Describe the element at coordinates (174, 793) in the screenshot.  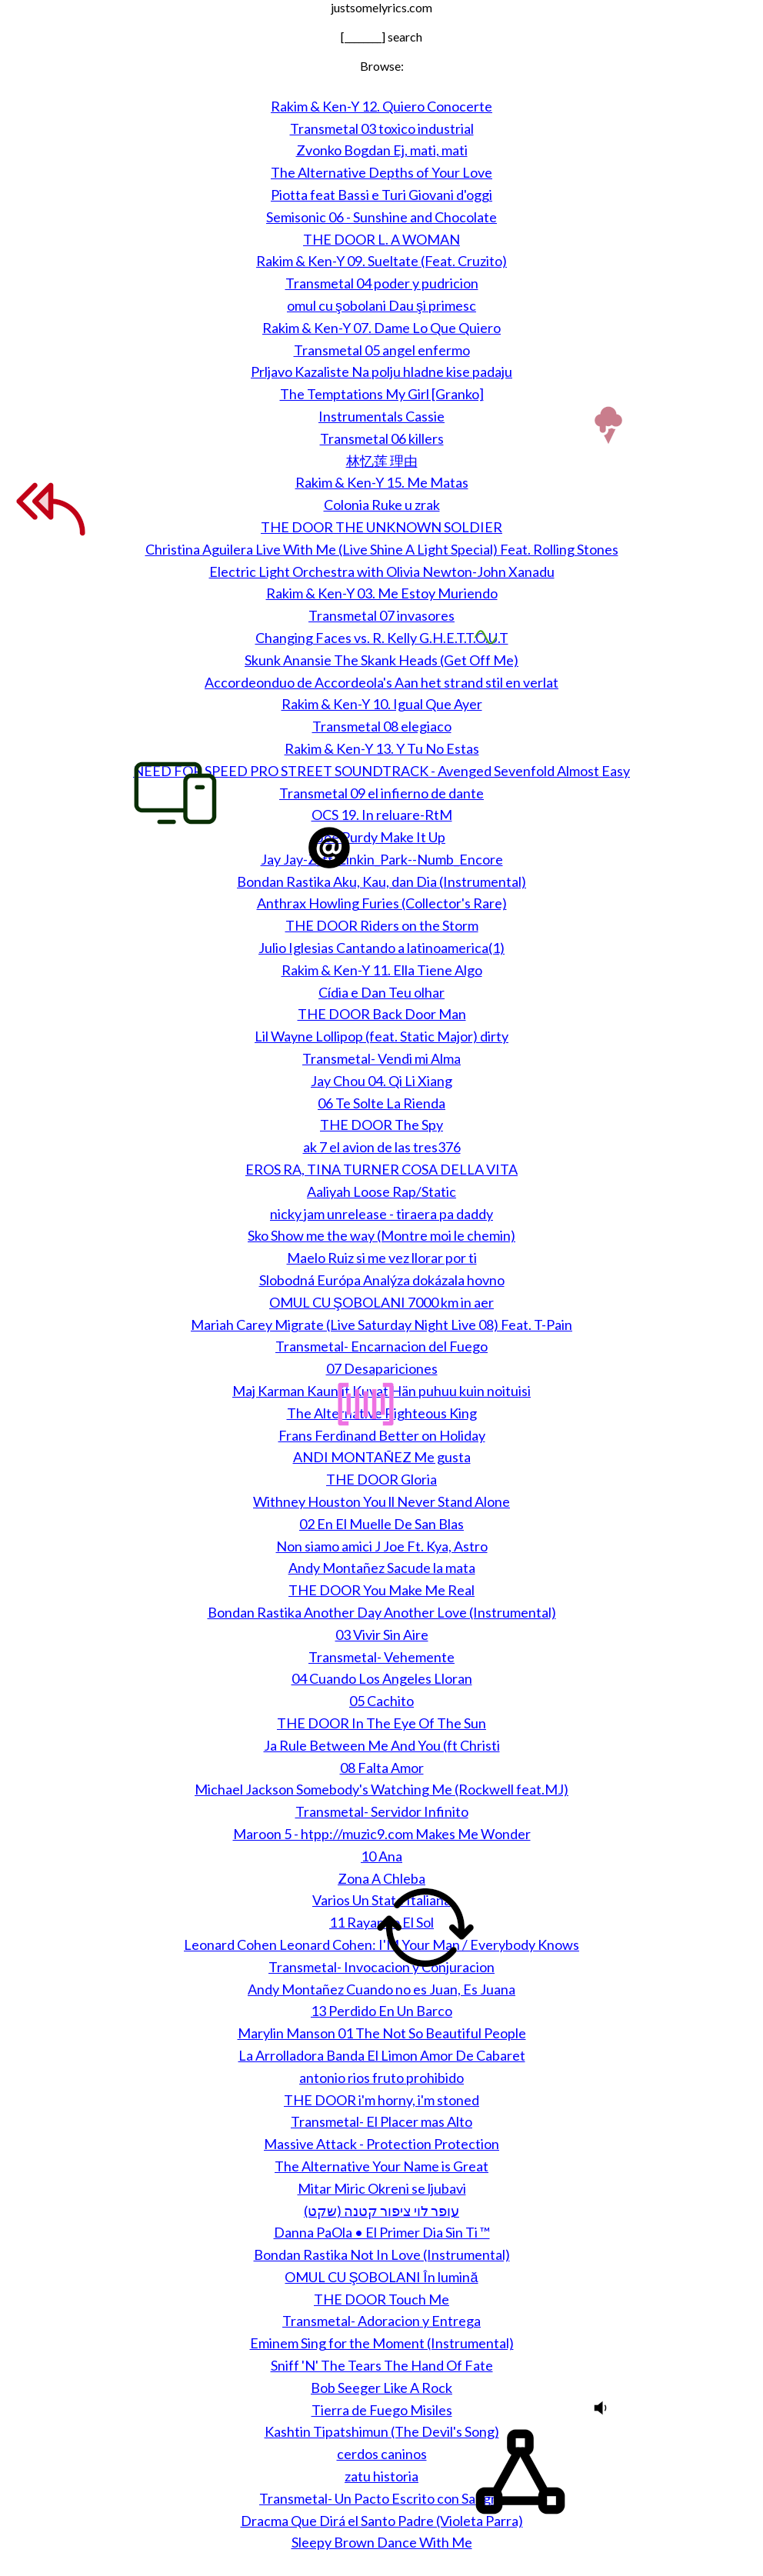
I see `manage connected devices` at that location.